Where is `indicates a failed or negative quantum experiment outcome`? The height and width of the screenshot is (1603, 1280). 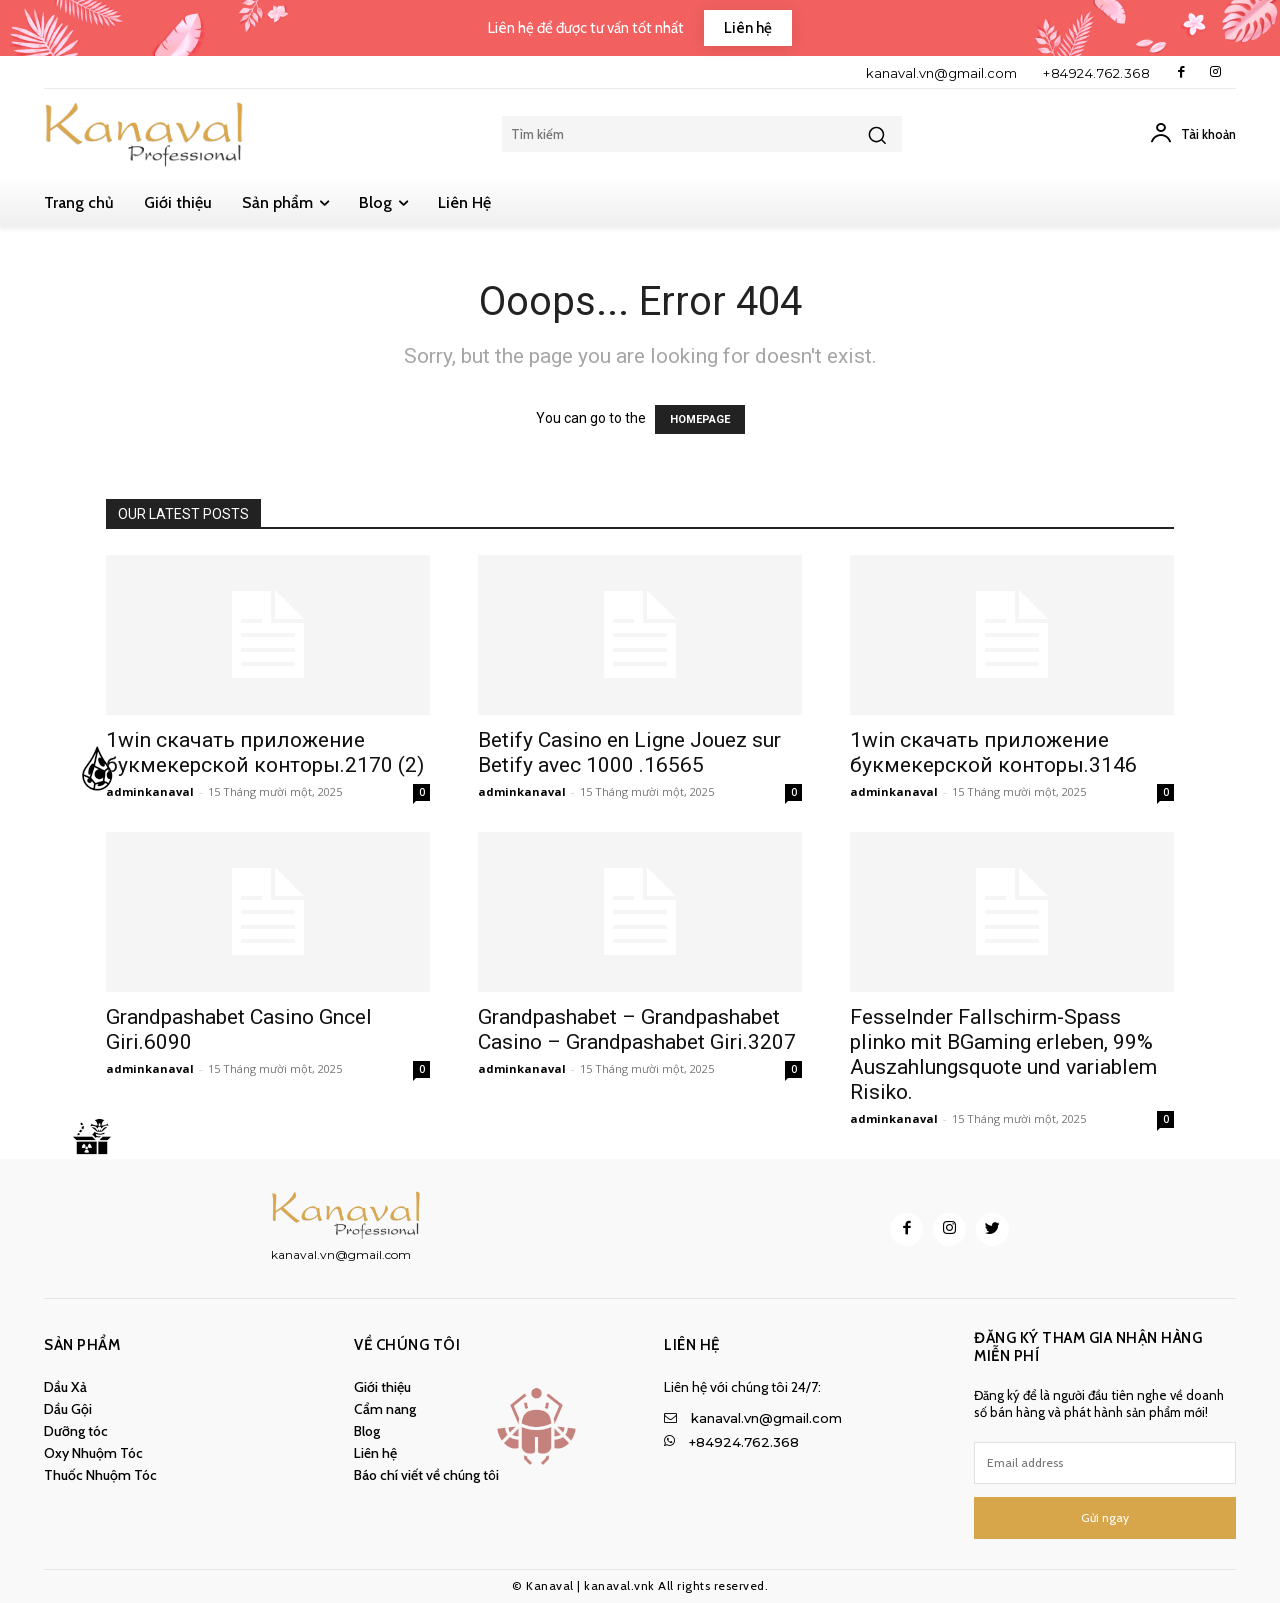 indicates a failed or negative quantum experiment outcome is located at coordinates (92, 1135).